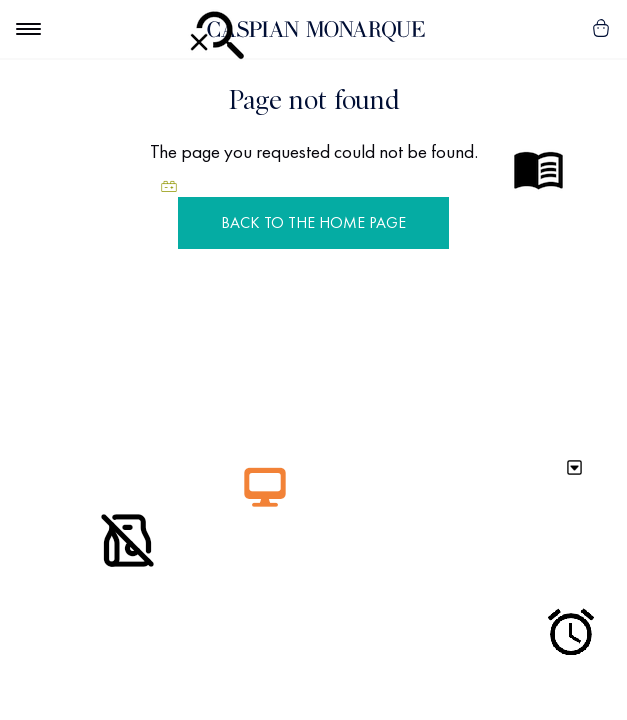  What do you see at coordinates (571, 632) in the screenshot?
I see `view or manage alarms` at bounding box center [571, 632].